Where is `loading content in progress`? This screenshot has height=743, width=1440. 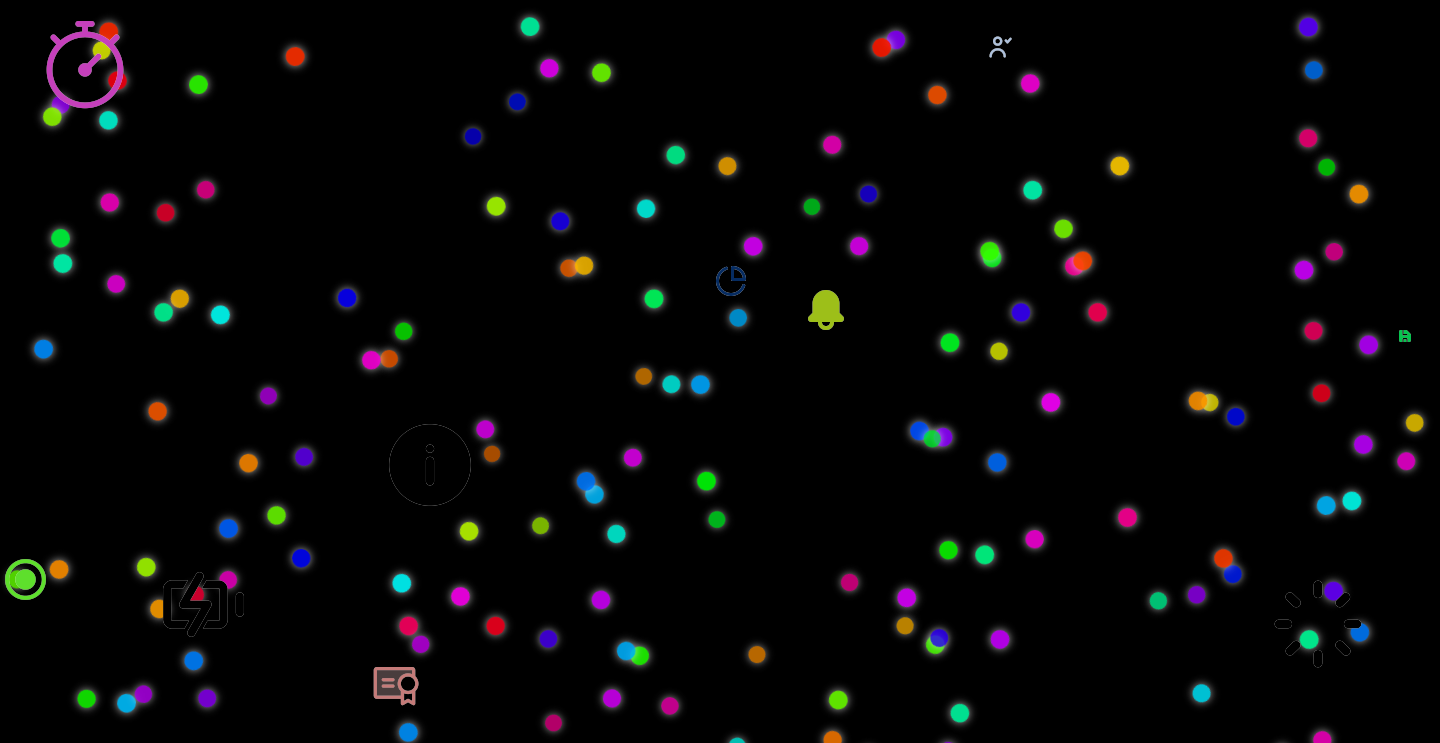 loading content in progress is located at coordinates (1318, 624).